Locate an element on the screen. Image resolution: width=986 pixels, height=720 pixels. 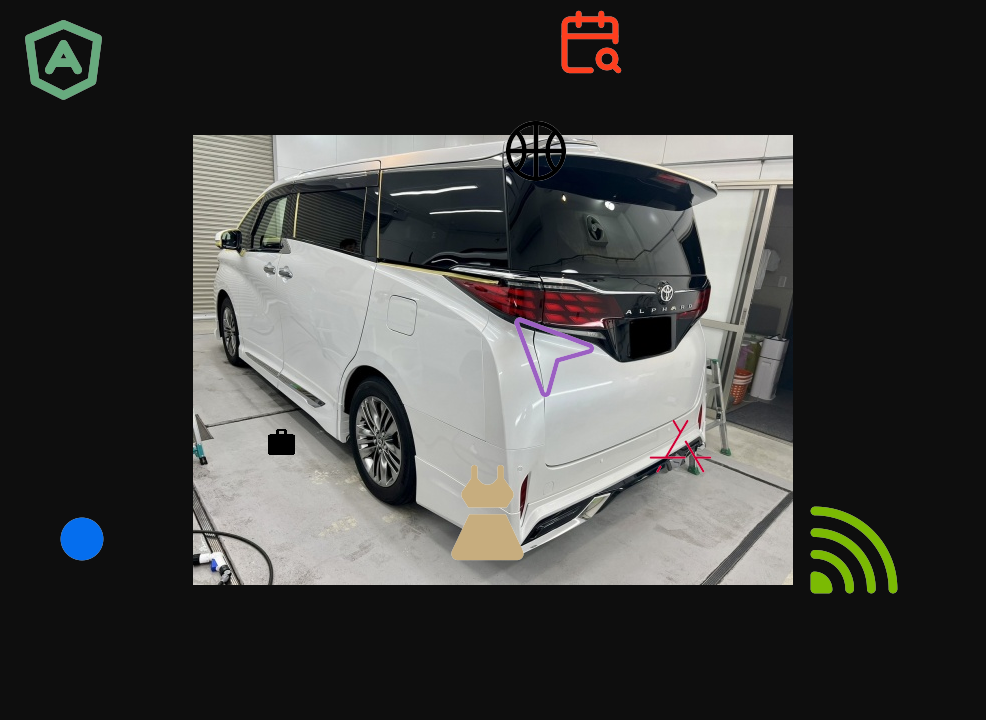
access work-related files or apps is located at coordinates (281, 442).